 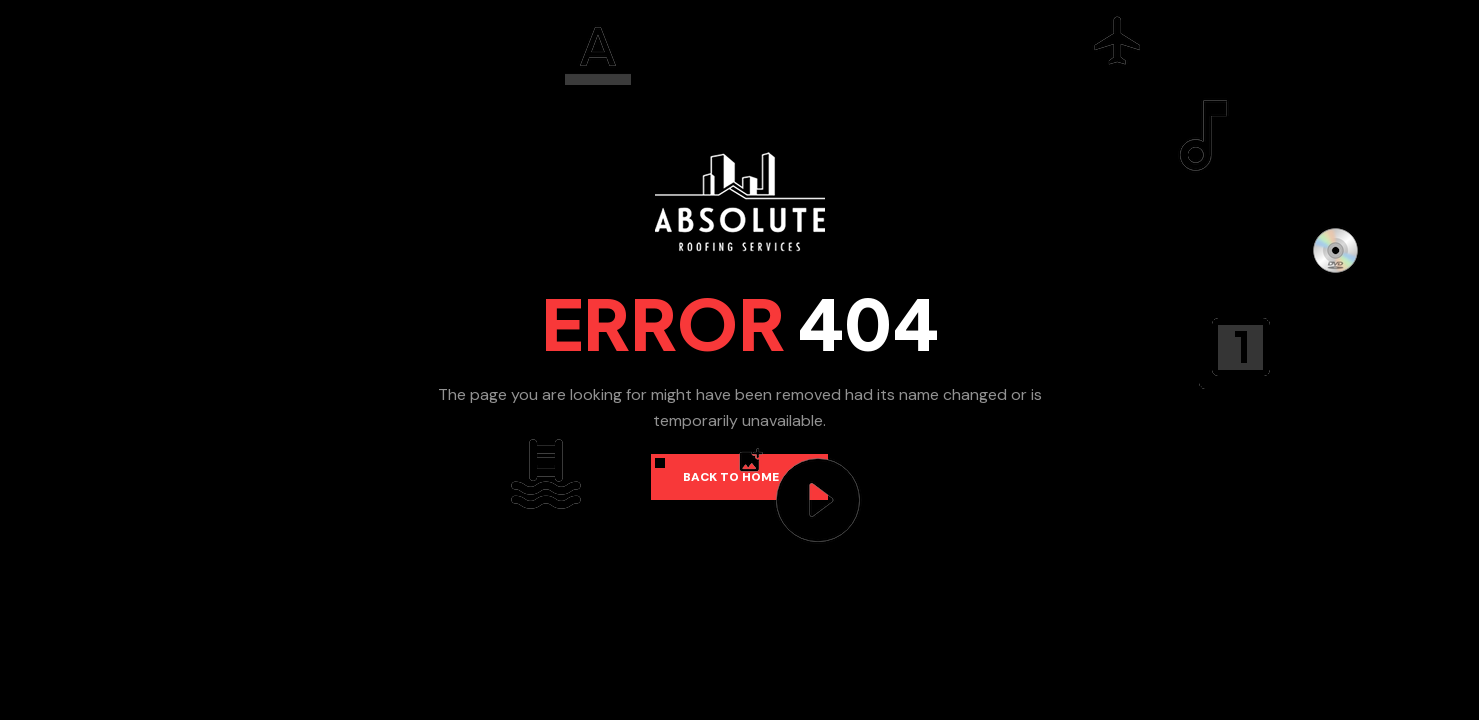 What do you see at coordinates (1118, 40) in the screenshot?
I see `access flight booking or travel options` at bounding box center [1118, 40].